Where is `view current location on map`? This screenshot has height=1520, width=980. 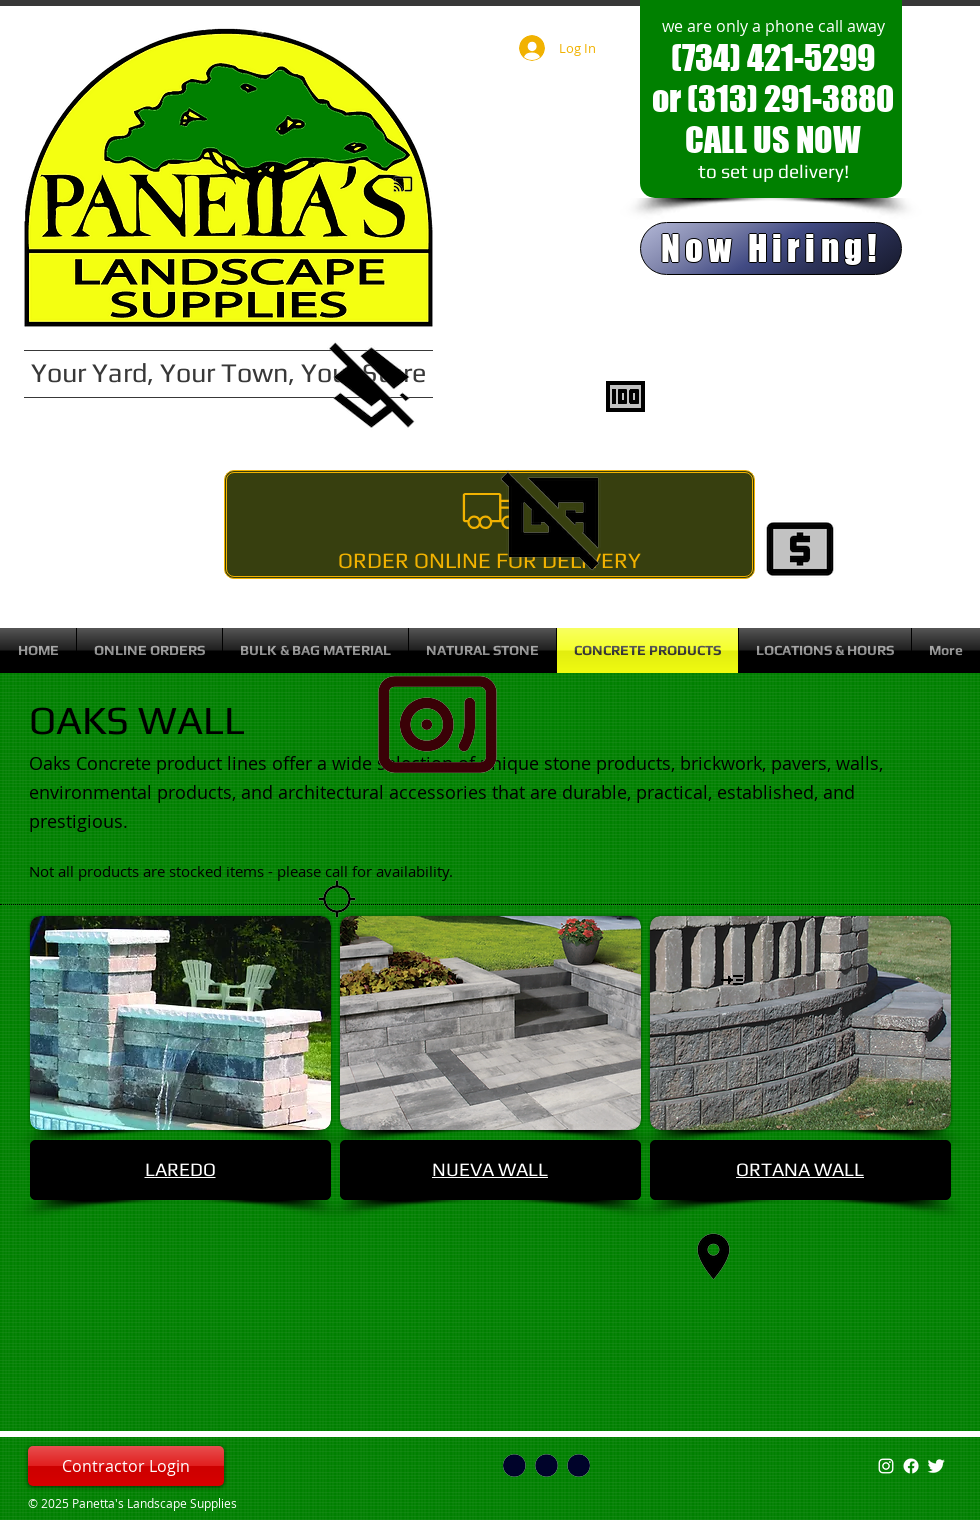 view current location on map is located at coordinates (713, 1256).